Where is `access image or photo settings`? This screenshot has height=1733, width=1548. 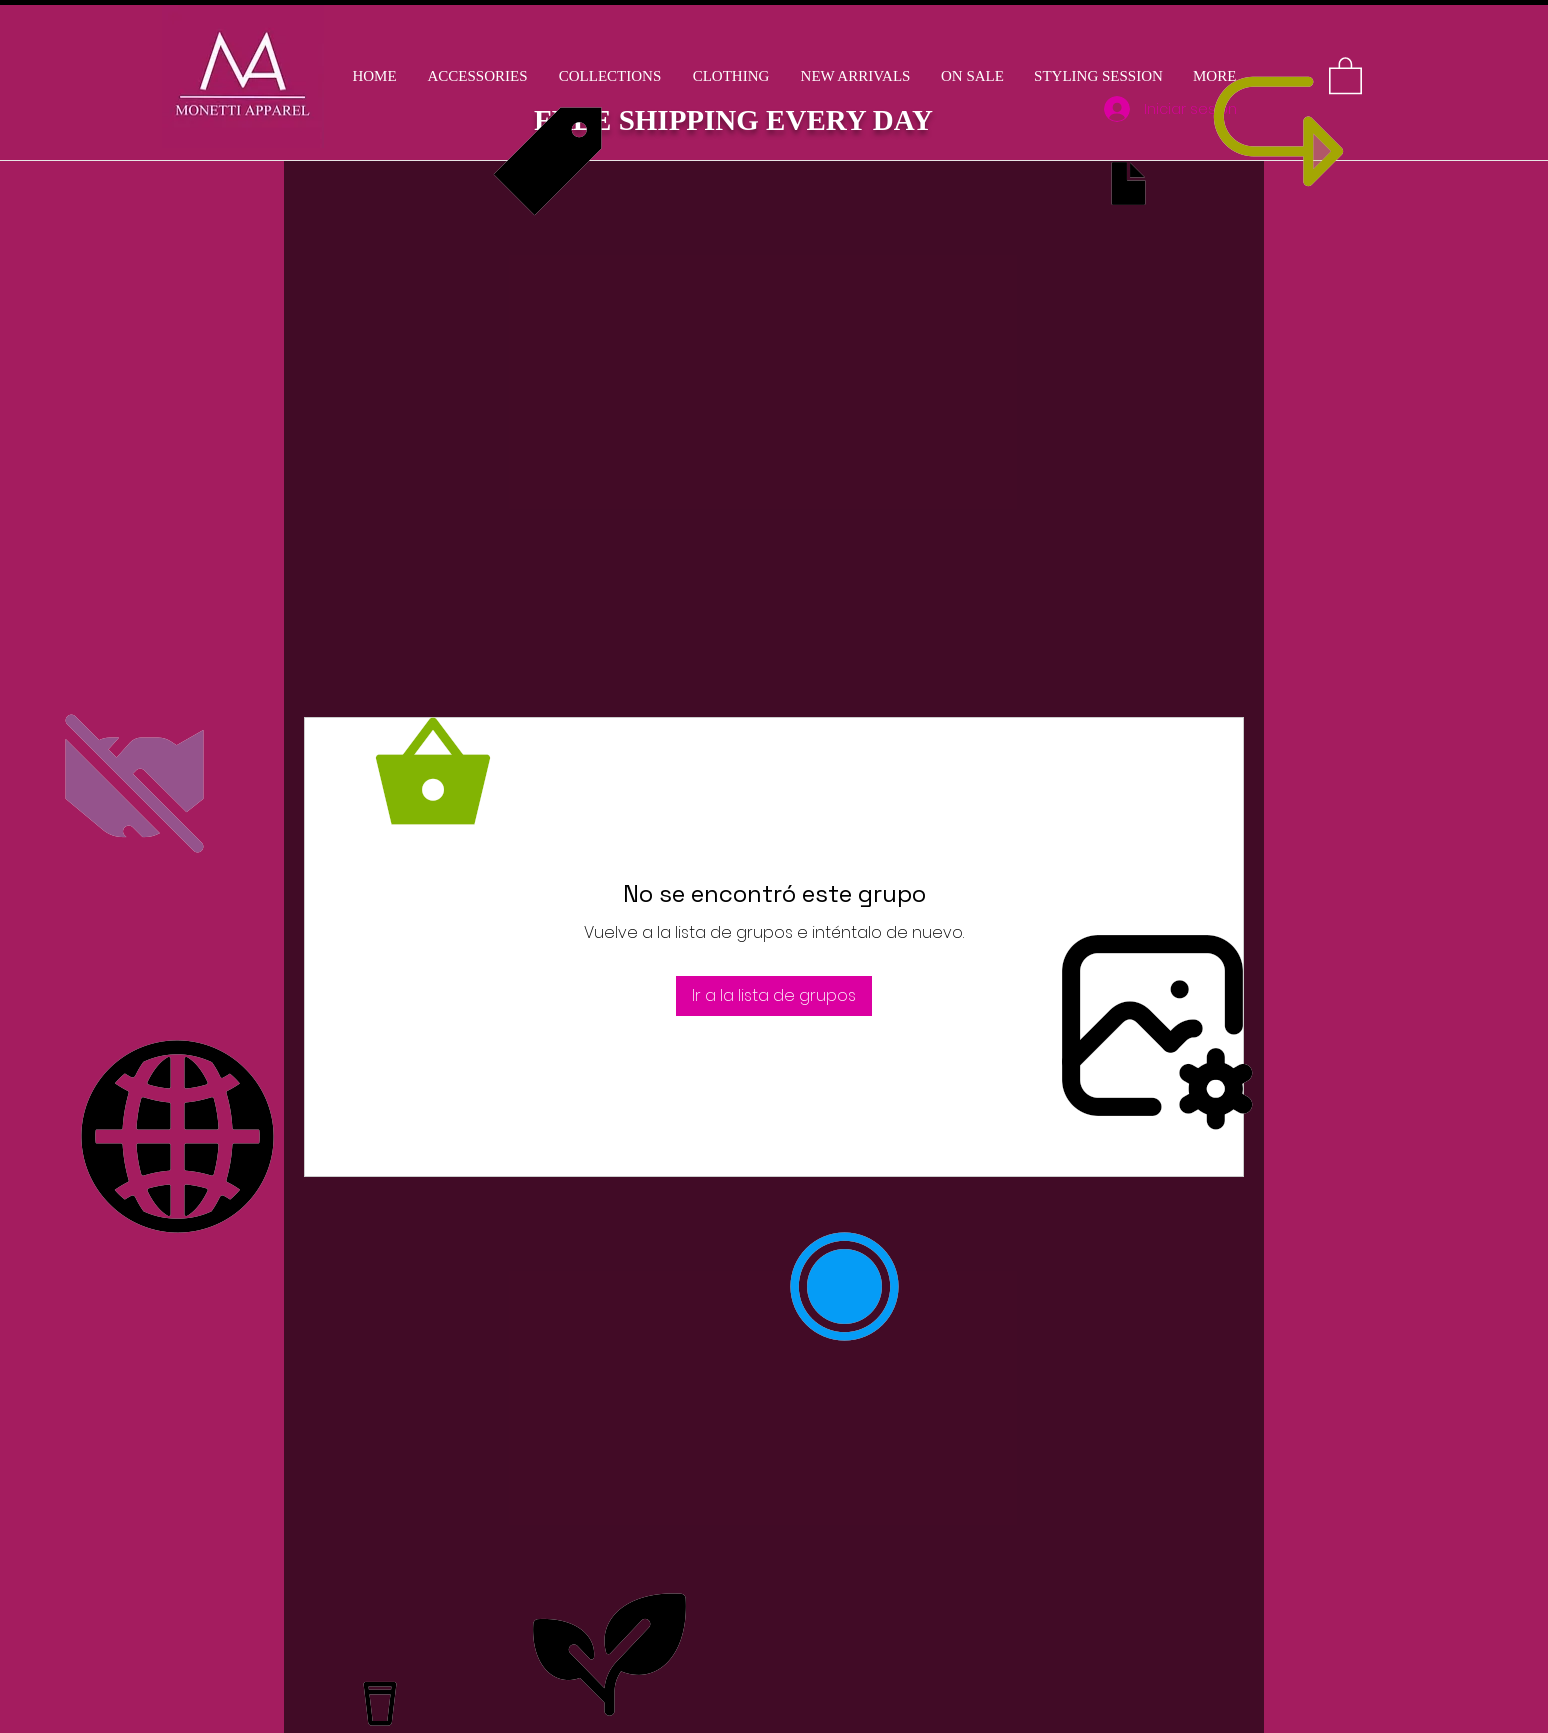
access image or photo settings is located at coordinates (1152, 1025).